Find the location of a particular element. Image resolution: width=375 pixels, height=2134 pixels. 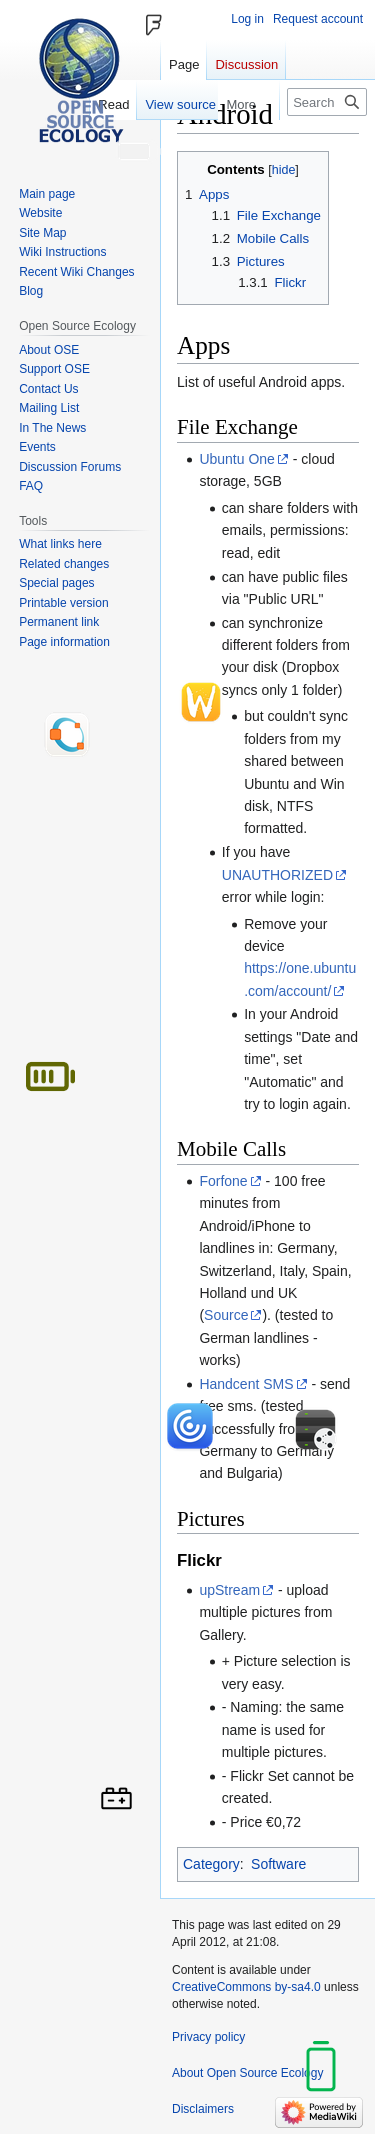

indicates high battery level is located at coordinates (50, 1076).